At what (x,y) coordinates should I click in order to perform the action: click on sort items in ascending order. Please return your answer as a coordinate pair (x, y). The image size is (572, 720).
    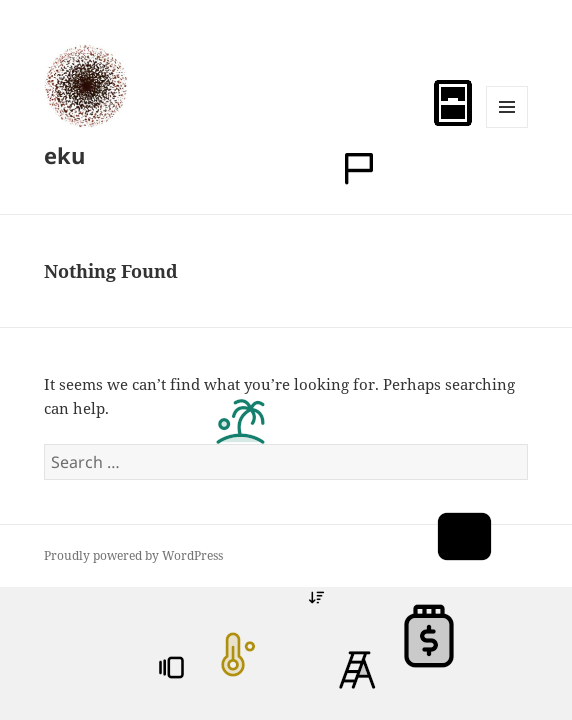
    Looking at the image, I should click on (316, 597).